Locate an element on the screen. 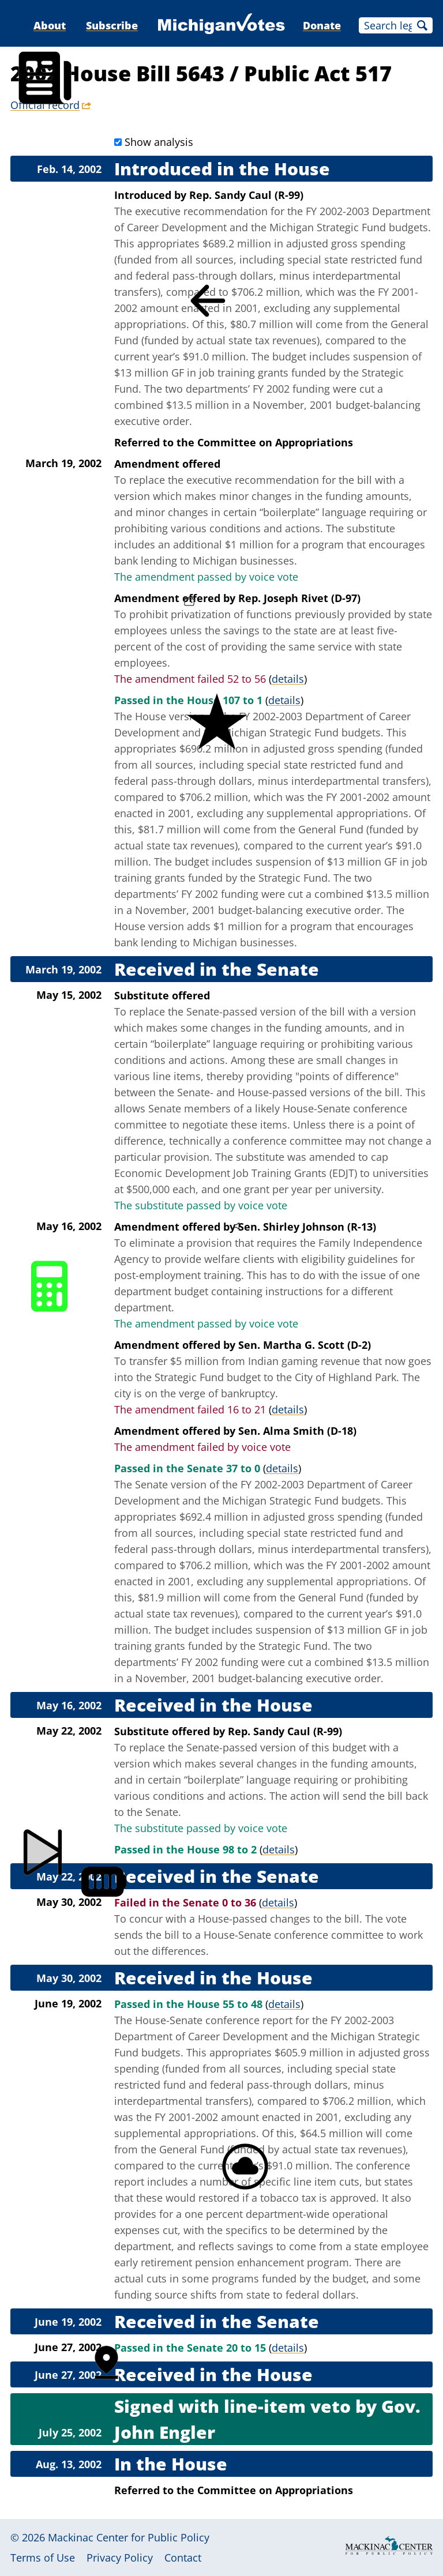 This screenshot has height=2576, width=443. access cloud storage is located at coordinates (245, 2167).